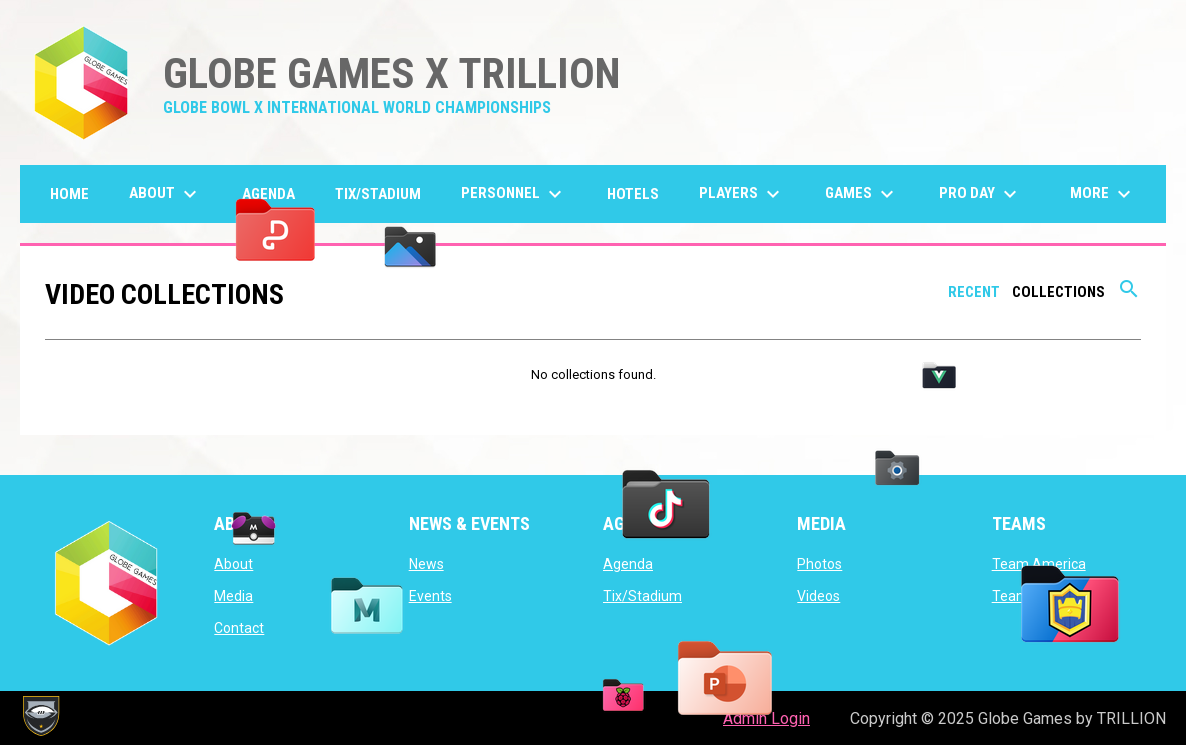  I want to click on open folder containing WPS PDF documents, so click(275, 232).